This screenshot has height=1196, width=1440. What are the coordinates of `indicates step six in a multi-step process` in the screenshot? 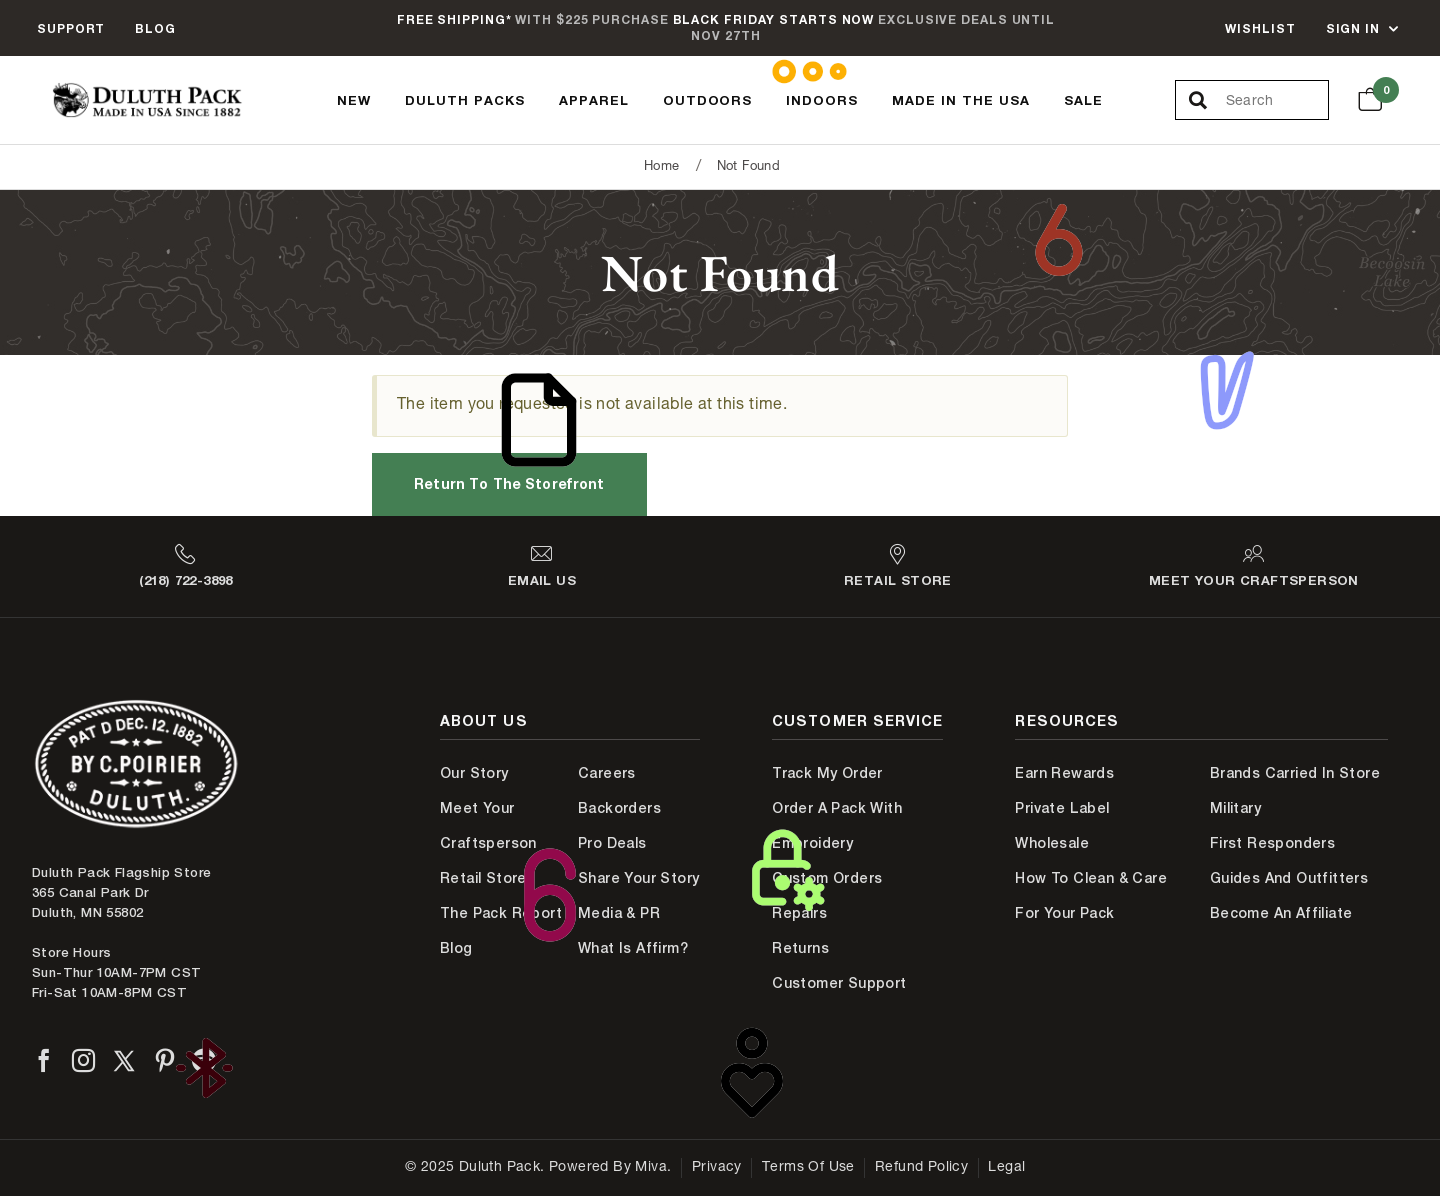 It's located at (1059, 240).